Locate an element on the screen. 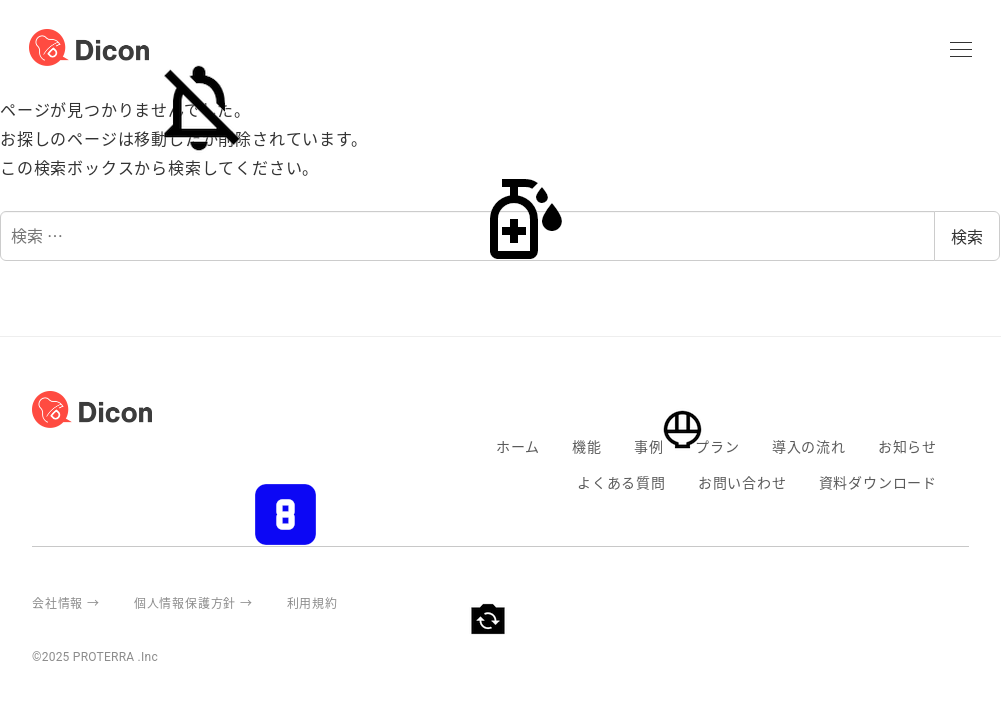 This screenshot has width=1001, height=720. switch between front and rear camera is located at coordinates (488, 619).